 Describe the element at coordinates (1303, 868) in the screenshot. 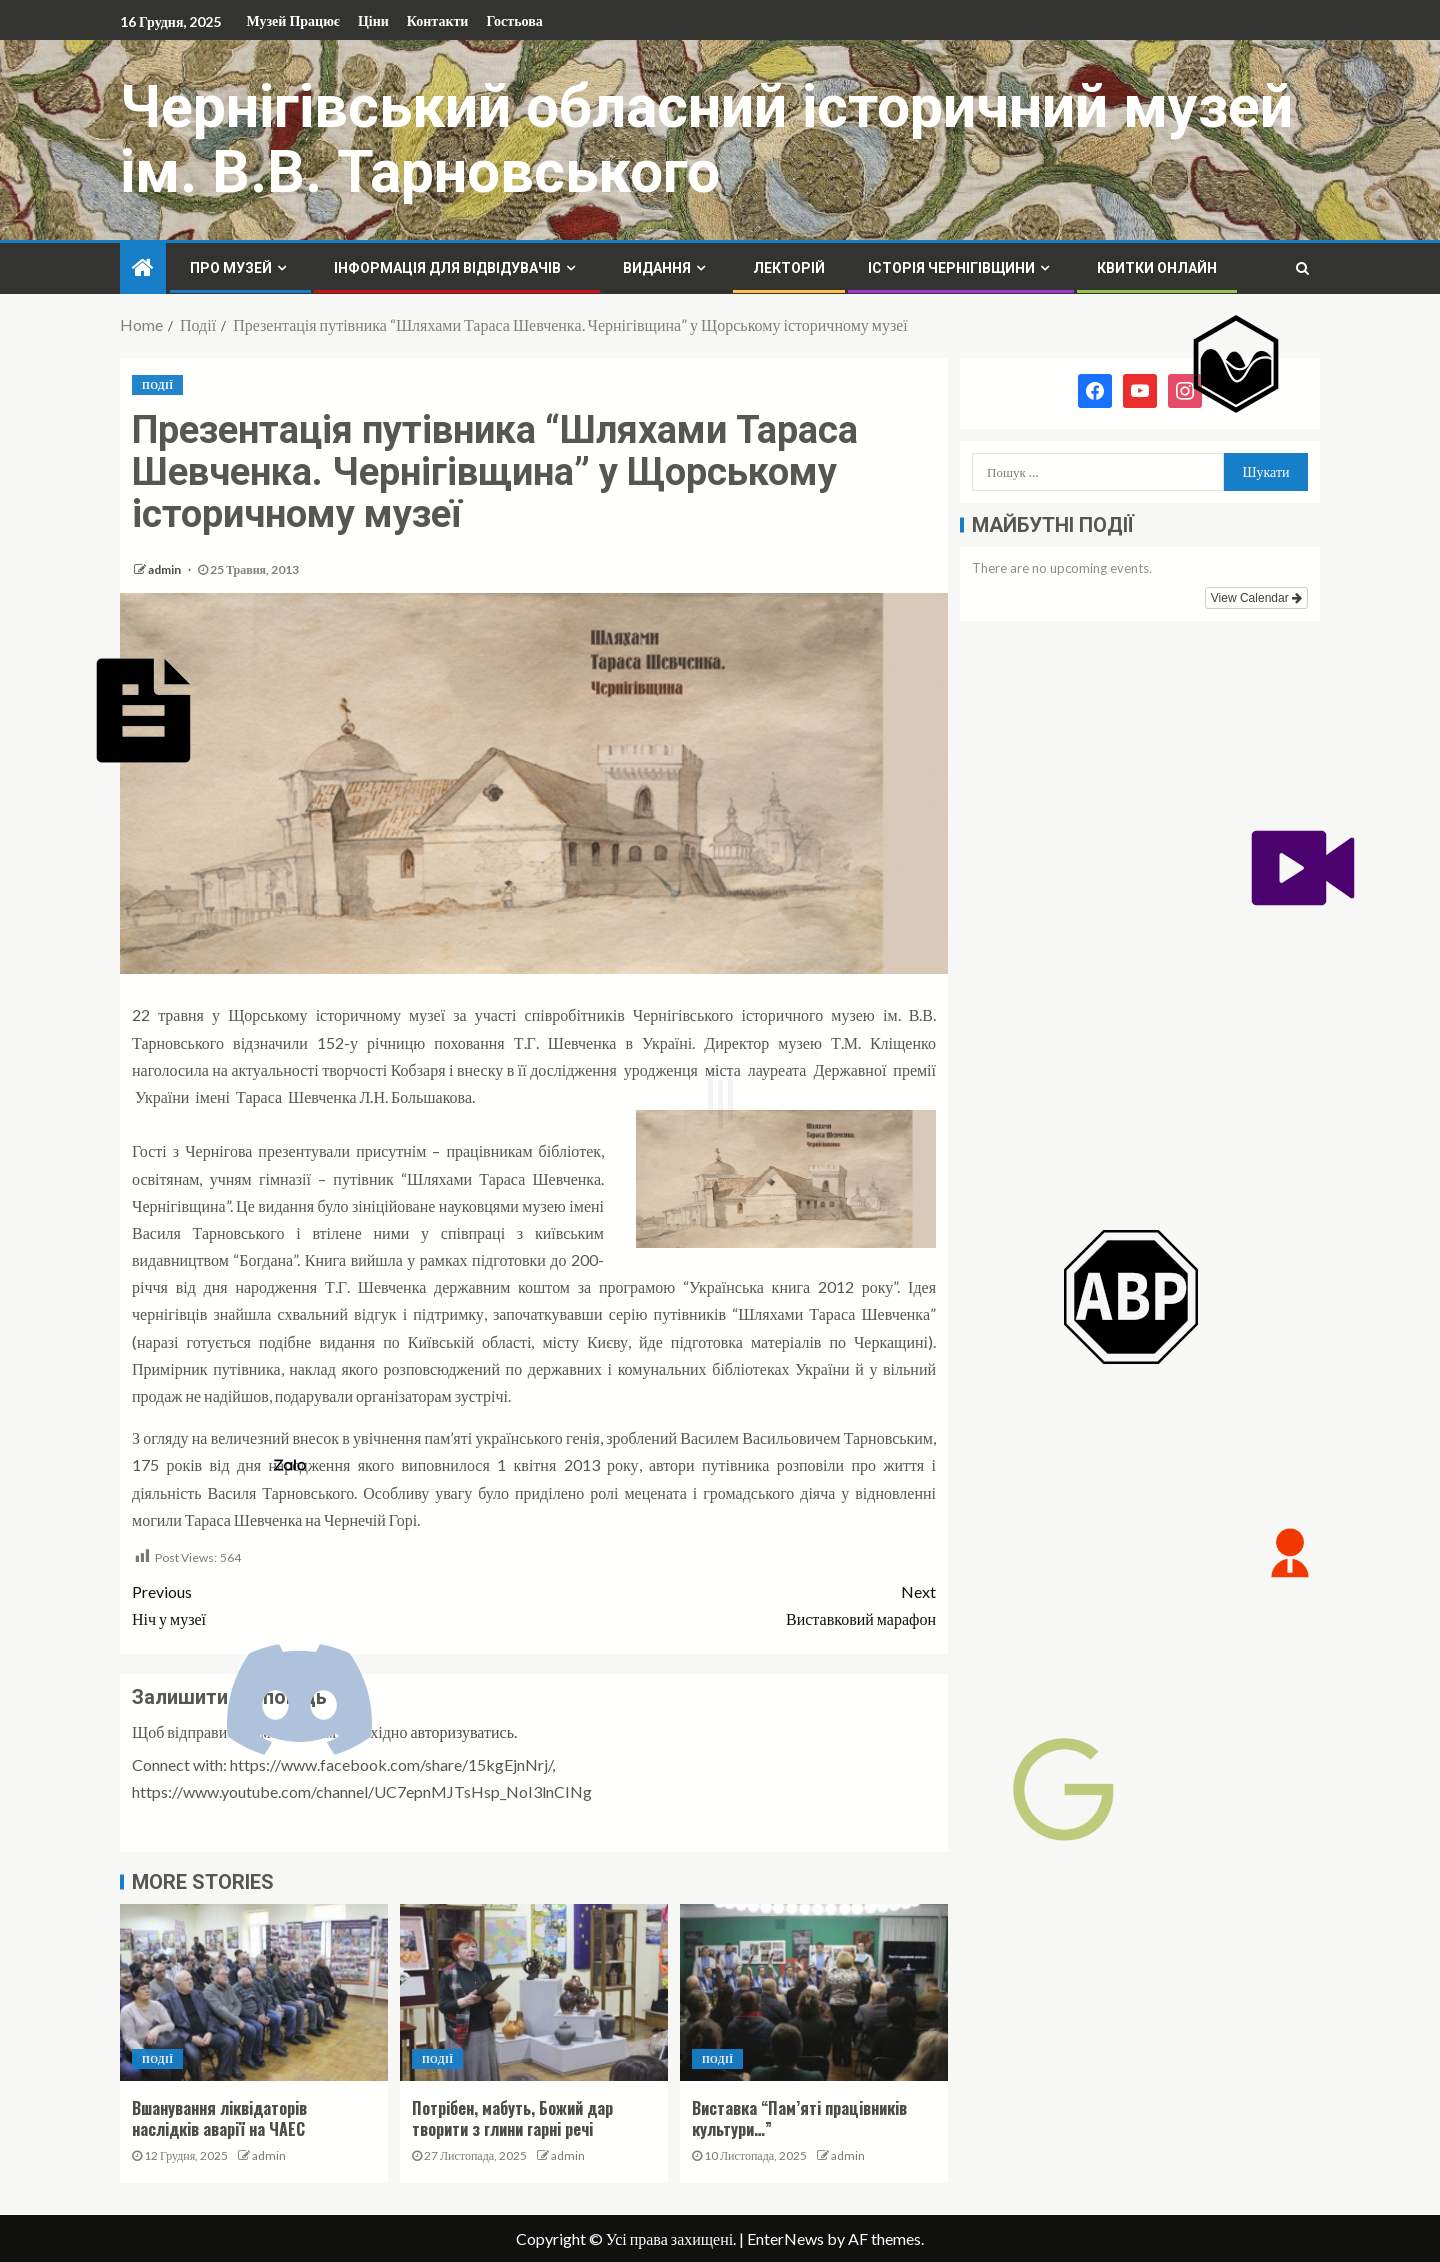

I see `start a live video broadcast` at that location.